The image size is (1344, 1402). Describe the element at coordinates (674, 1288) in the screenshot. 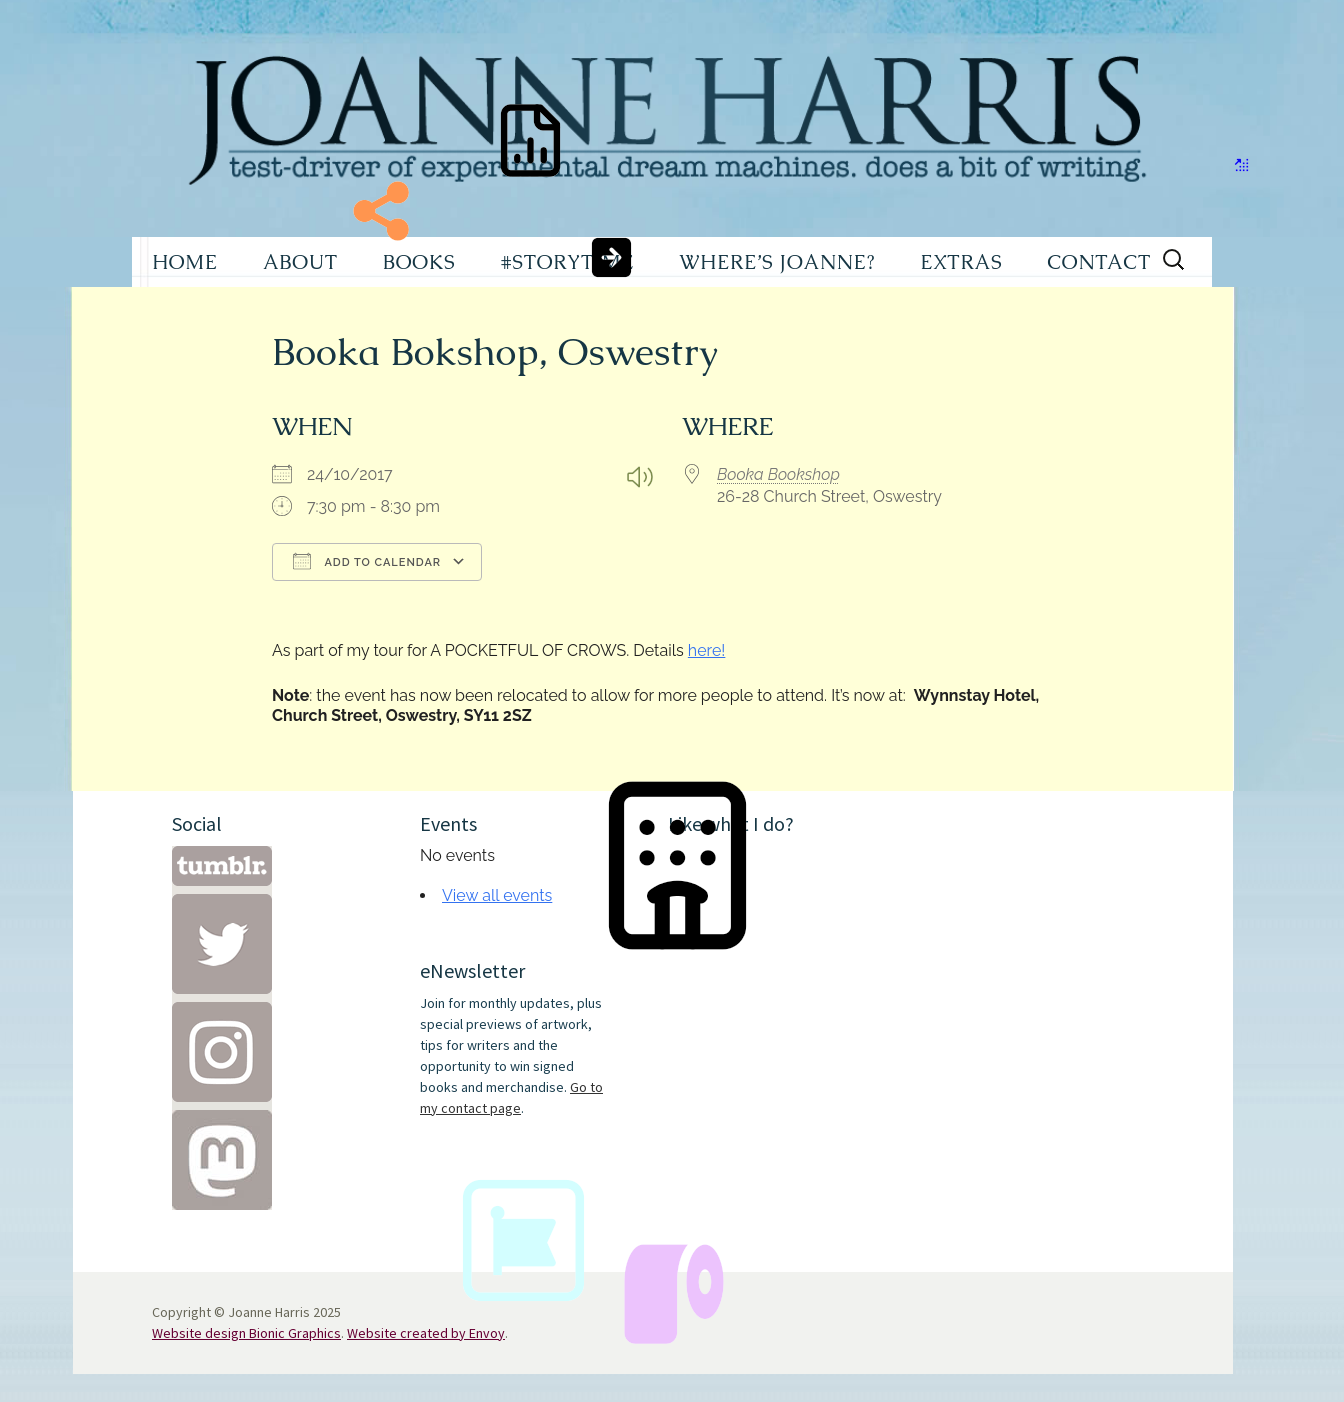

I see `indicates restroom or bathroom location` at that location.